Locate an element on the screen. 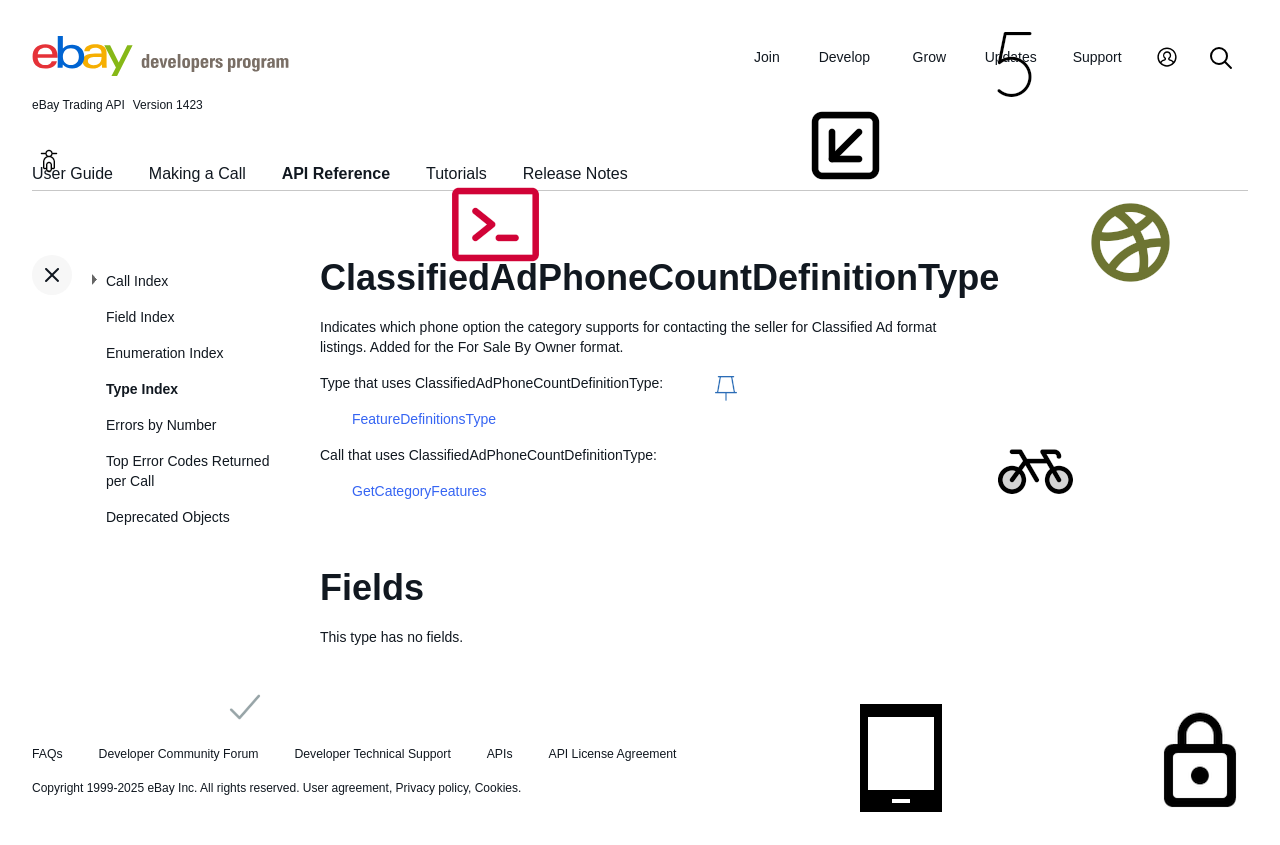 The image size is (1280, 845). confirm or submit an action is located at coordinates (245, 707).